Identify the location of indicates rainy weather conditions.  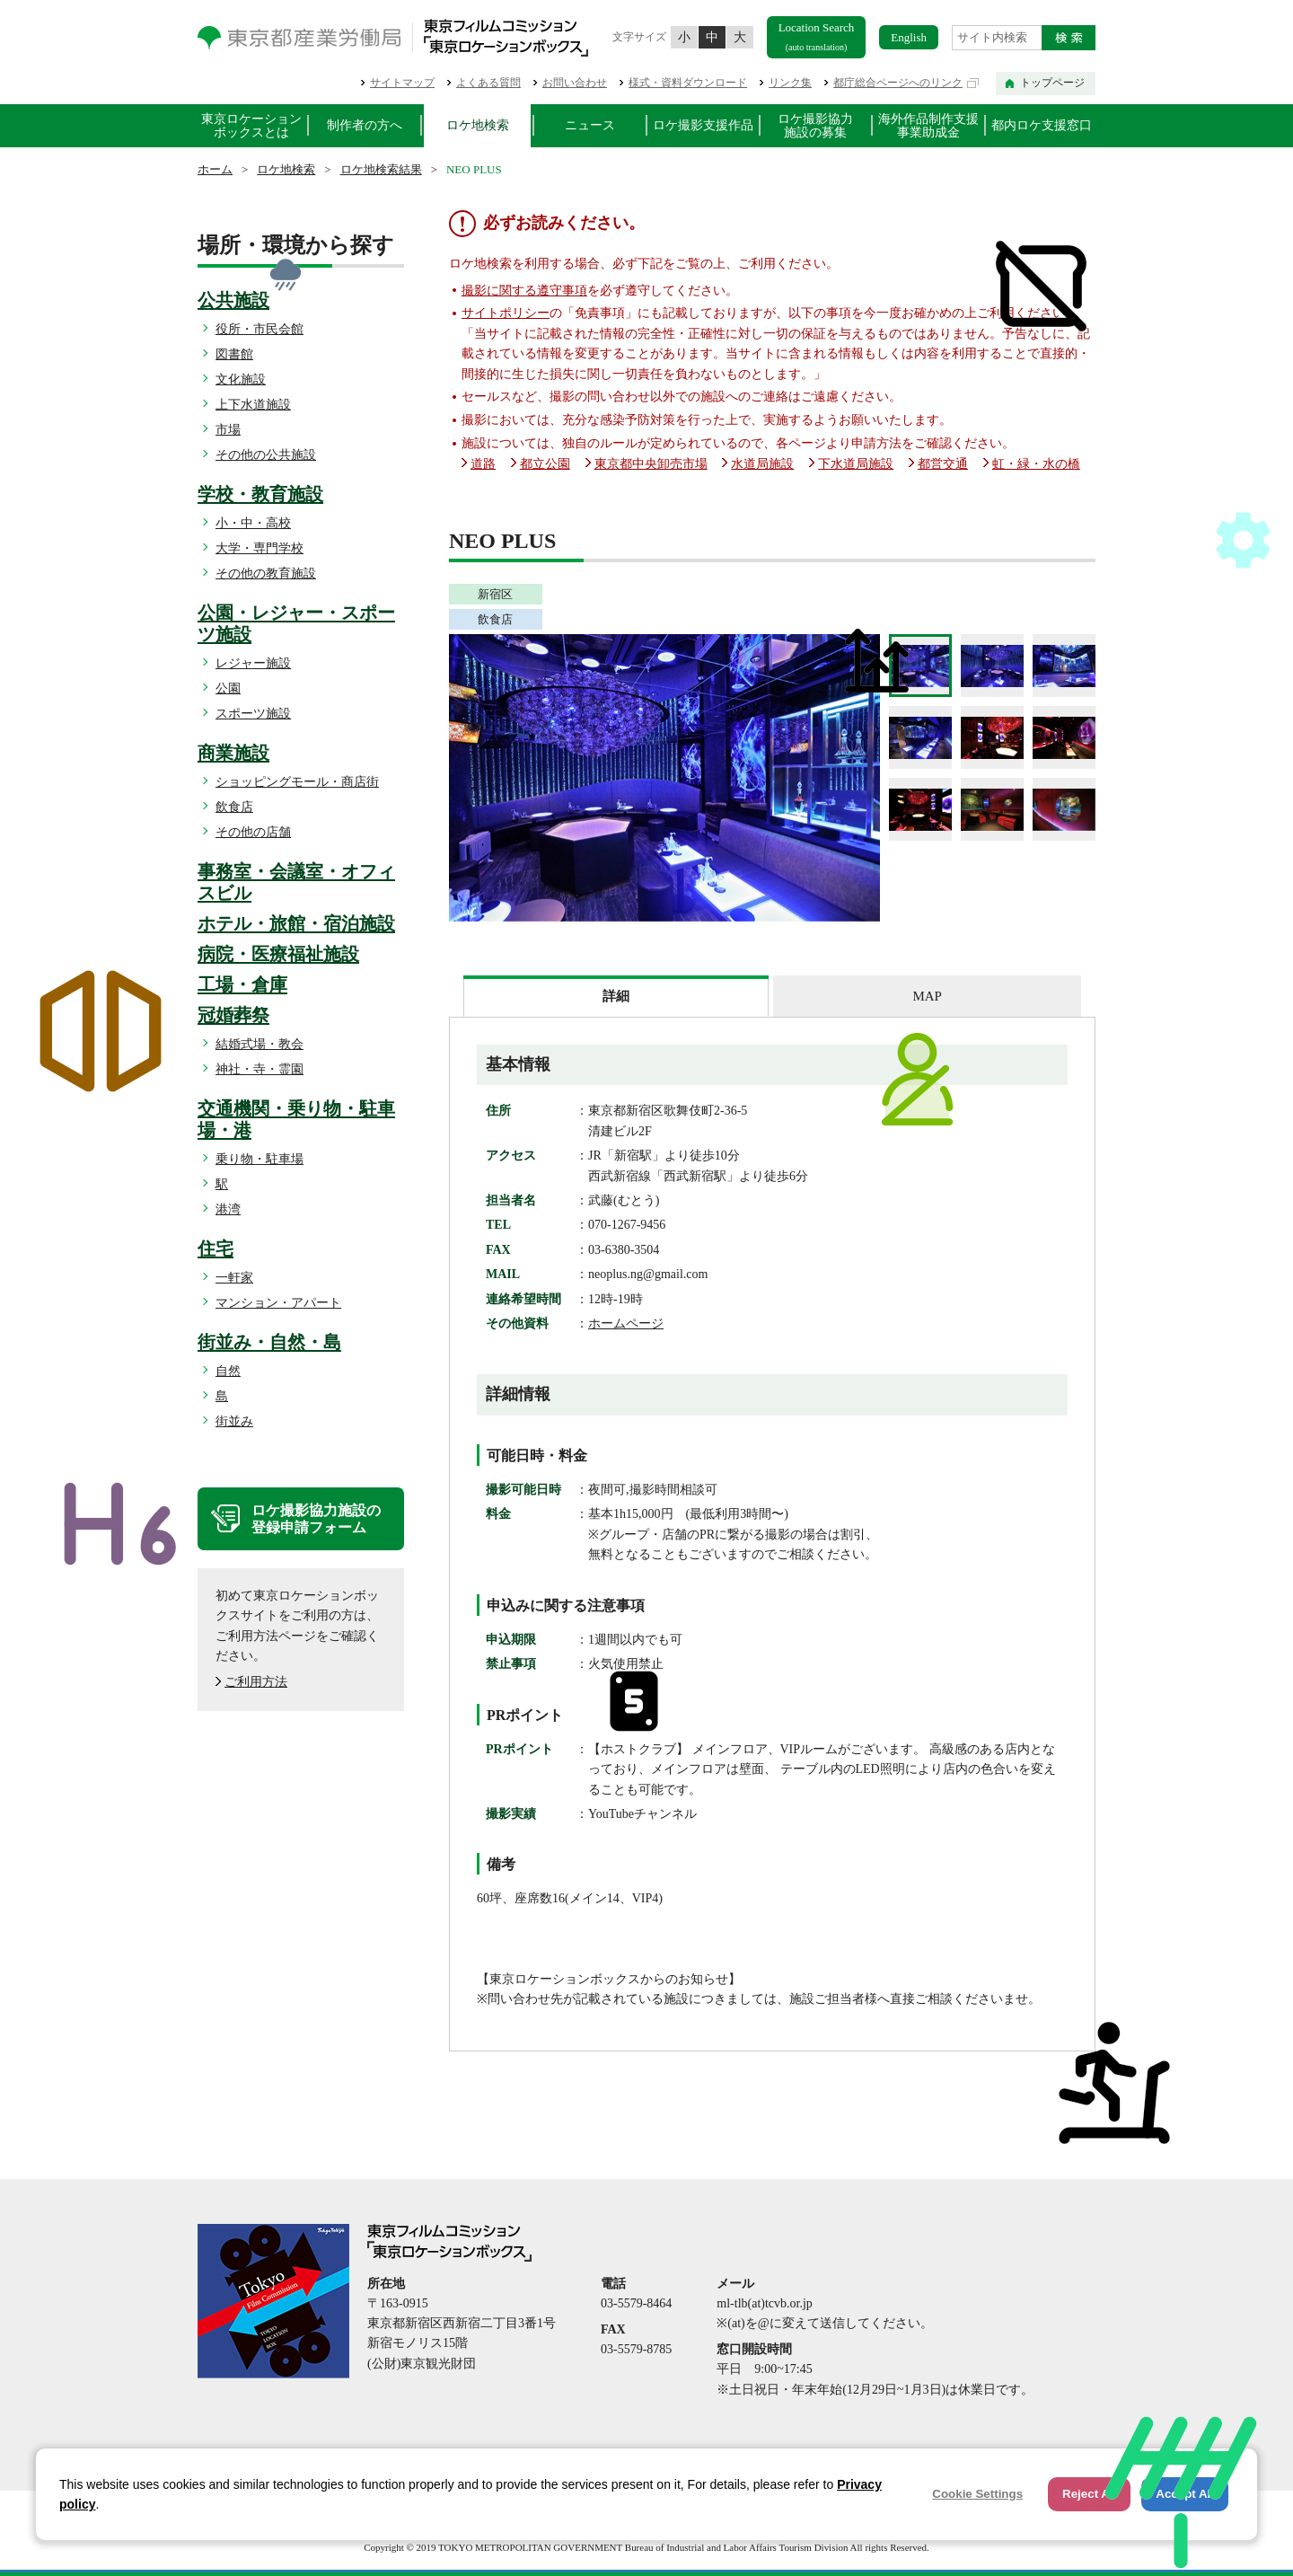
(286, 275).